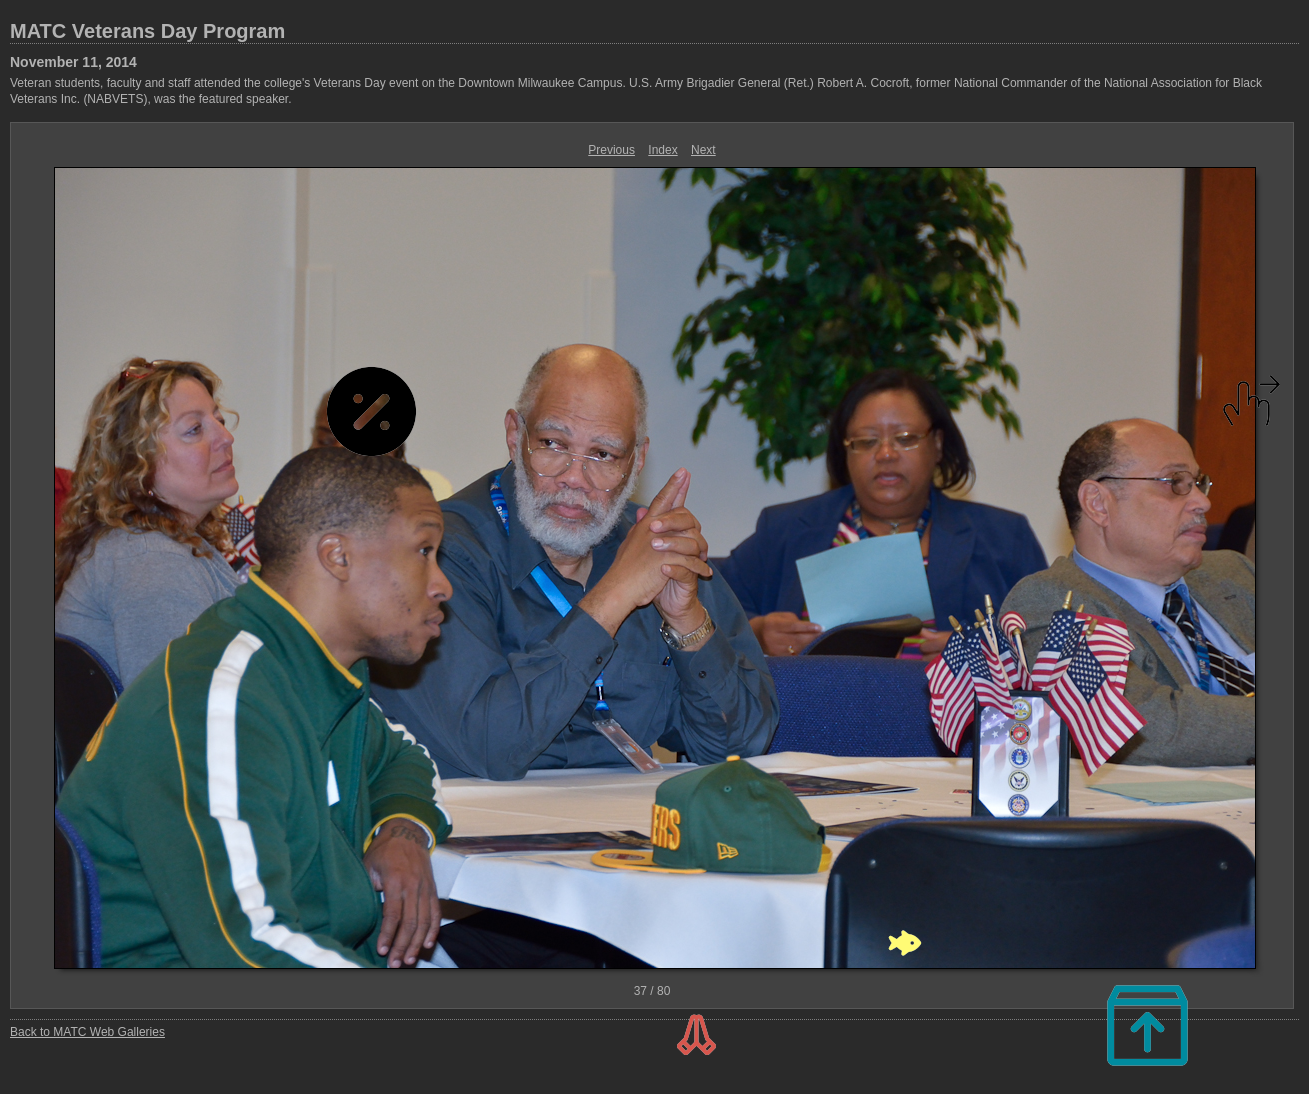 This screenshot has height=1094, width=1309. What do you see at coordinates (696, 1035) in the screenshot?
I see `express gratitude or thanks` at bounding box center [696, 1035].